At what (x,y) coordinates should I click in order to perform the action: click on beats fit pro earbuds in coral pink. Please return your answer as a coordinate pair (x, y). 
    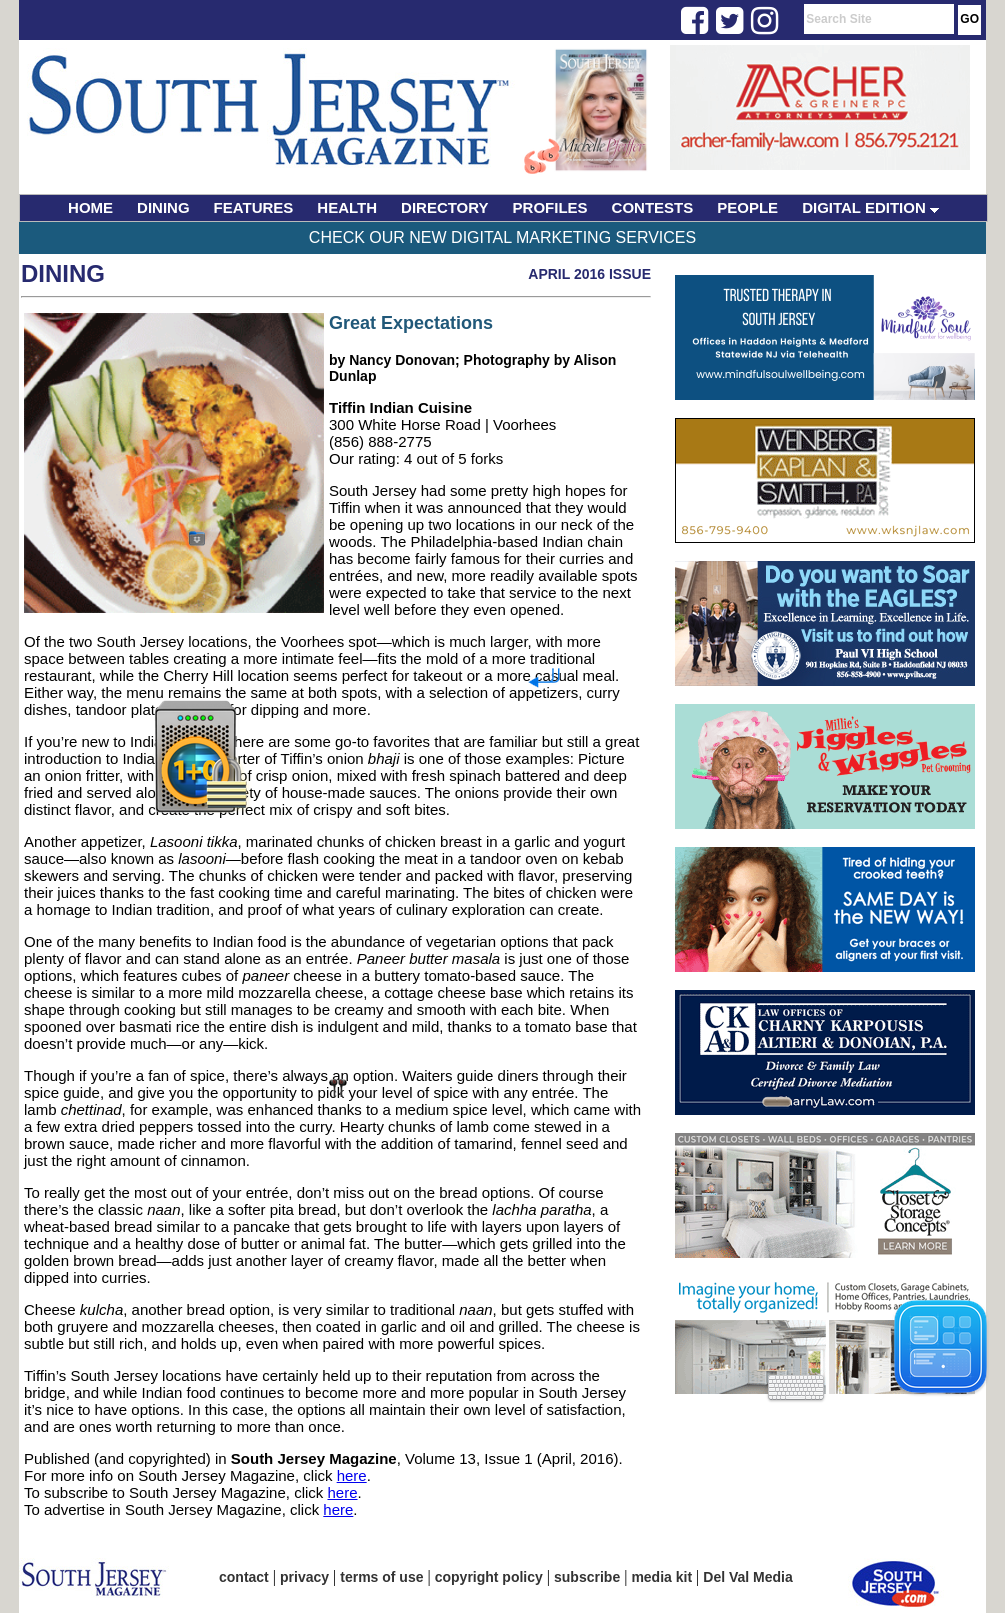
    Looking at the image, I should click on (541, 156).